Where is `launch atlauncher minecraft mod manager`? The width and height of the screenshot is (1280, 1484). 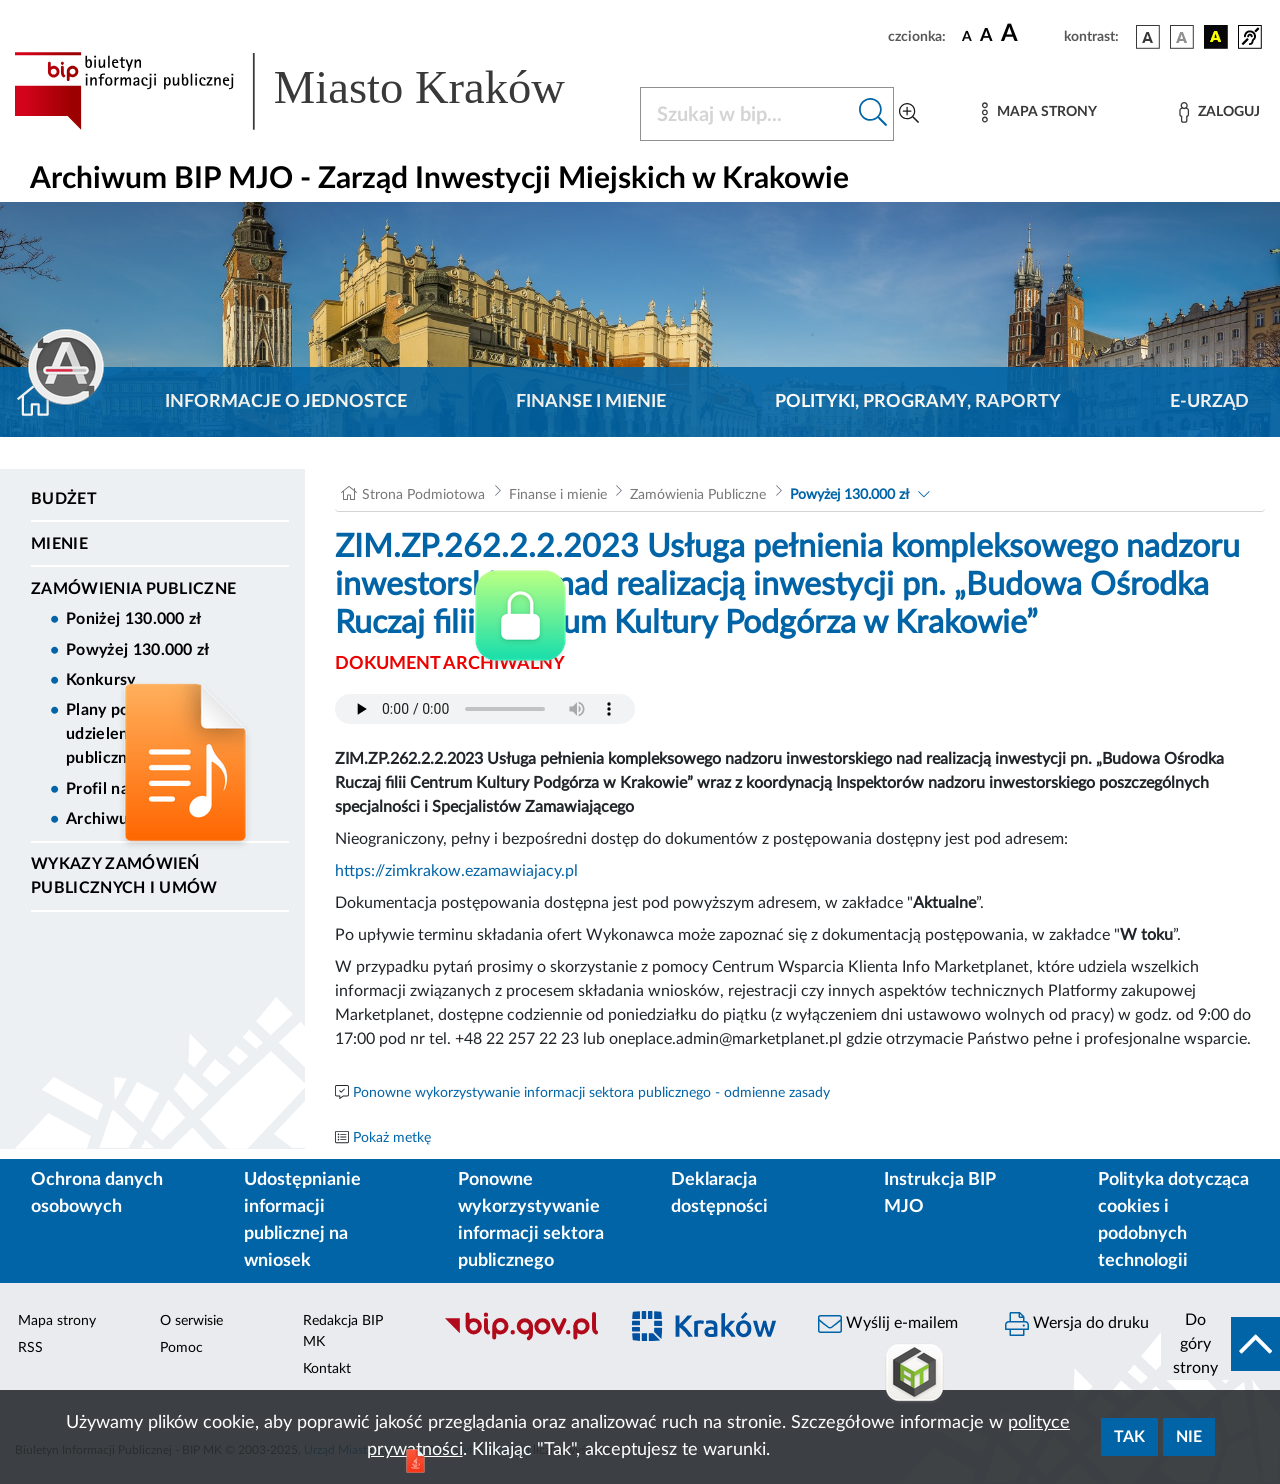
launch atlauncher minecraft mod manager is located at coordinates (914, 1372).